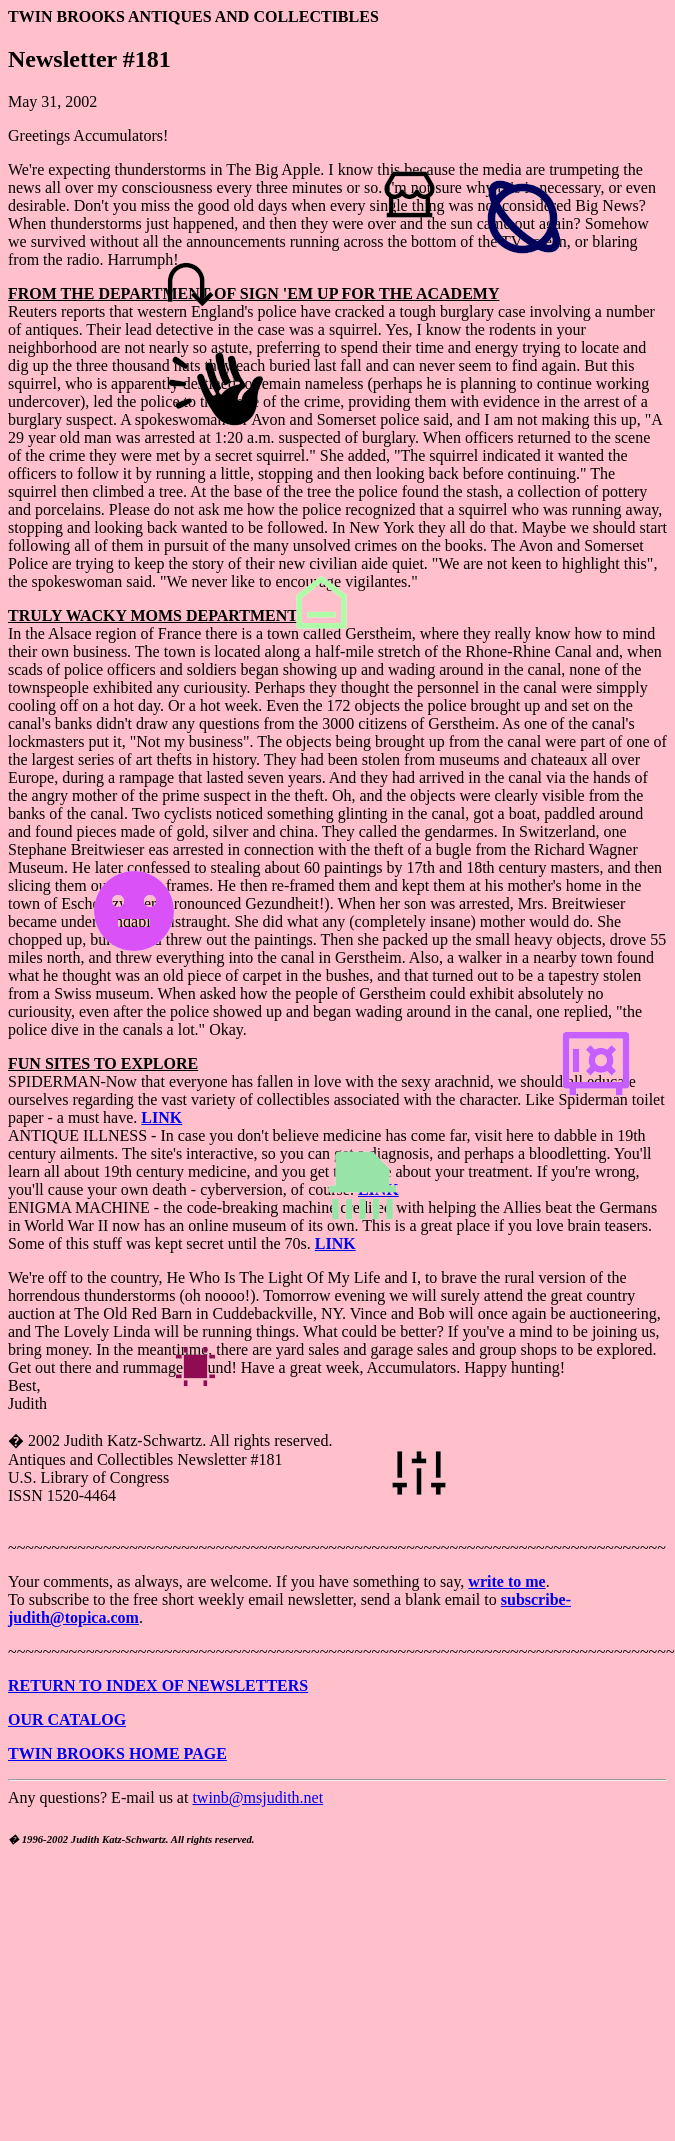 This screenshot has width=675, height=2141. I want to click on go back to the previous screen or step, so click(188, 283).